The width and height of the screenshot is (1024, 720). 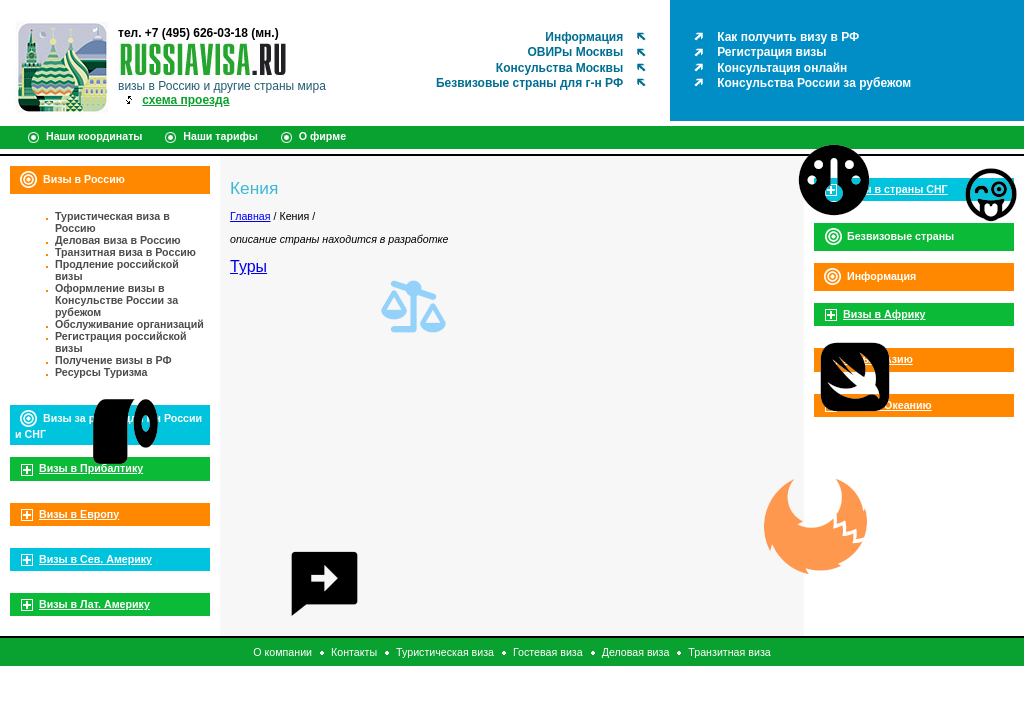 I want to click on indicates restroom or bathroom location, so click(x=125, y=427).